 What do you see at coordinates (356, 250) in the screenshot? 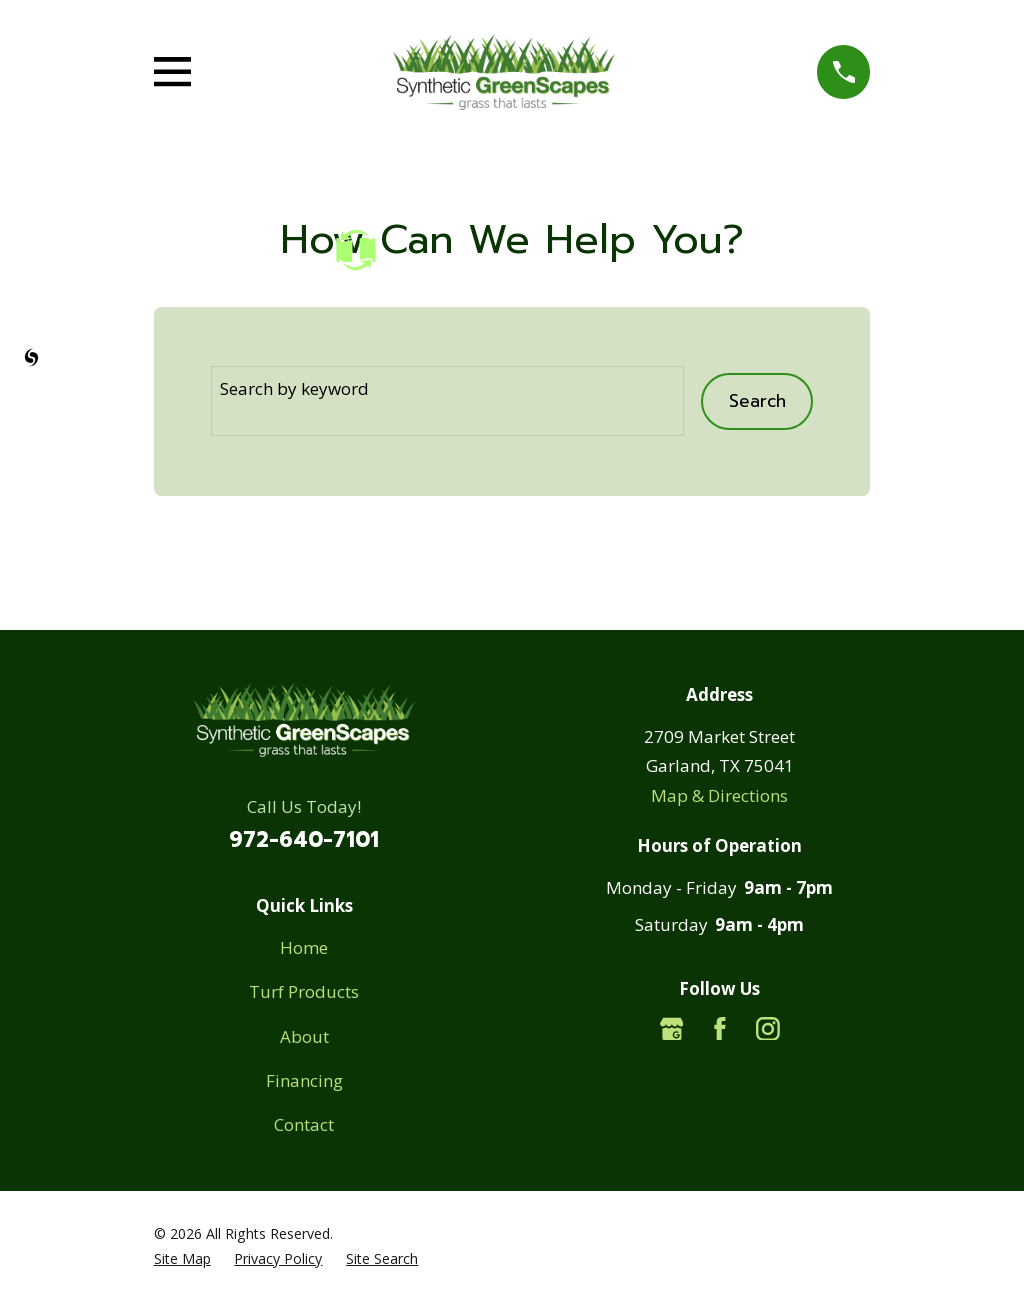
I see `swap or exchange cards` at bounding box center [356, 250].